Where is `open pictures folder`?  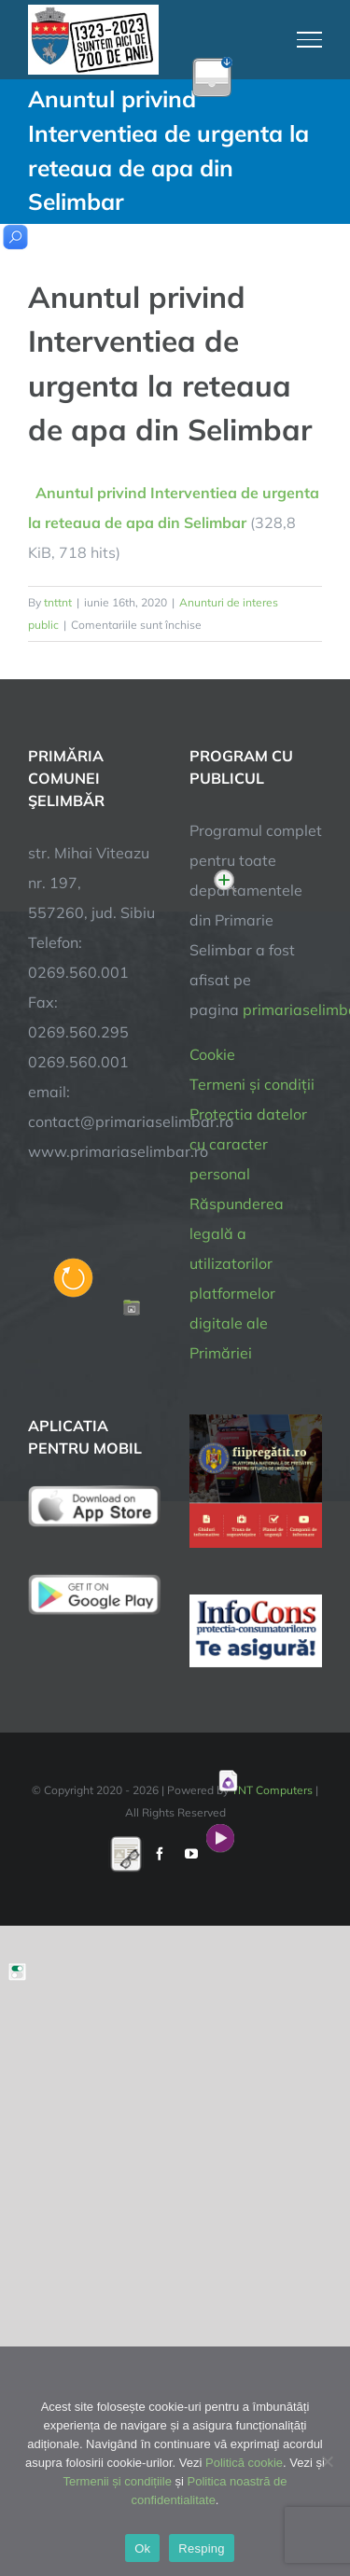 open pictures folder is located at coordinates (132, 1307).